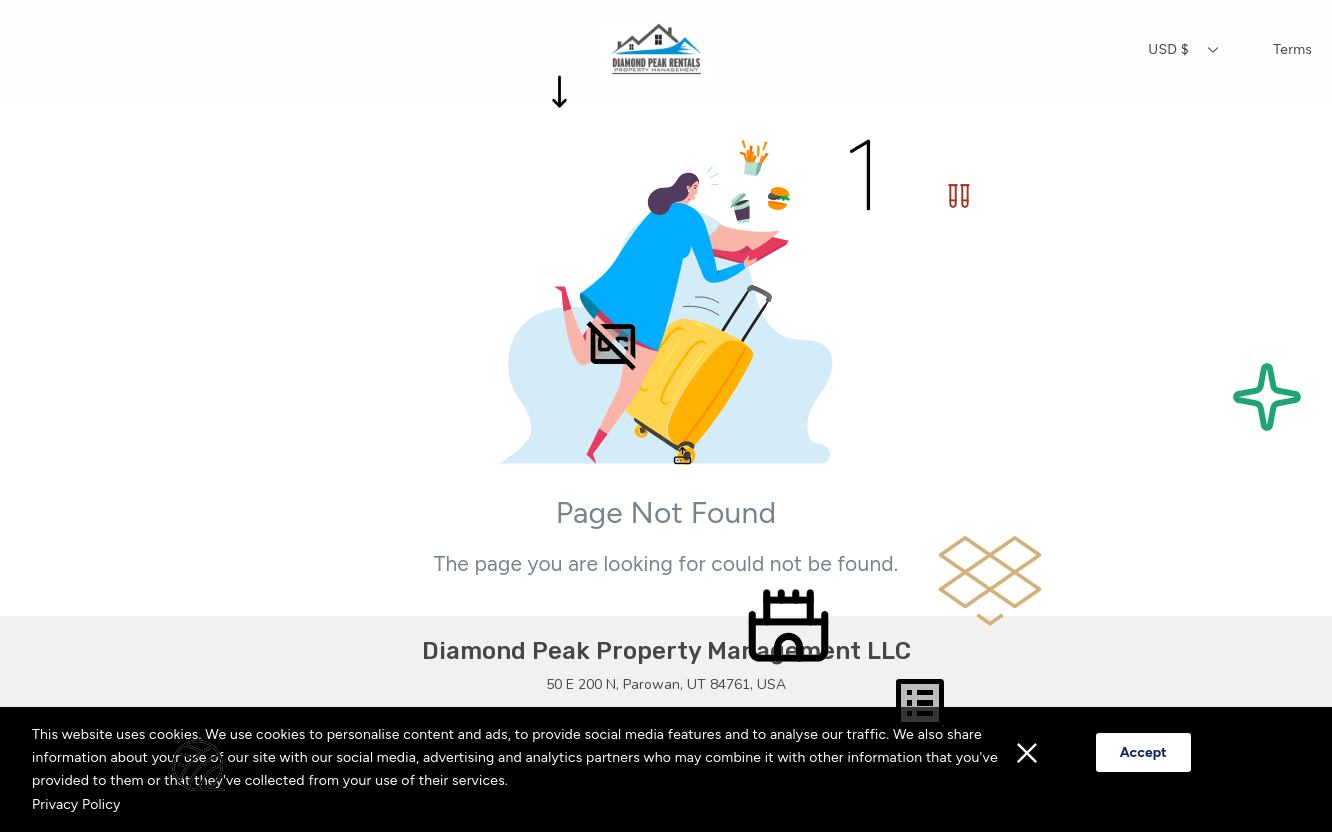  What do you see at coordinates (865, 175) in the screenshot?
I see `indicates first place or top ranking` at bounding box center [865, 175].